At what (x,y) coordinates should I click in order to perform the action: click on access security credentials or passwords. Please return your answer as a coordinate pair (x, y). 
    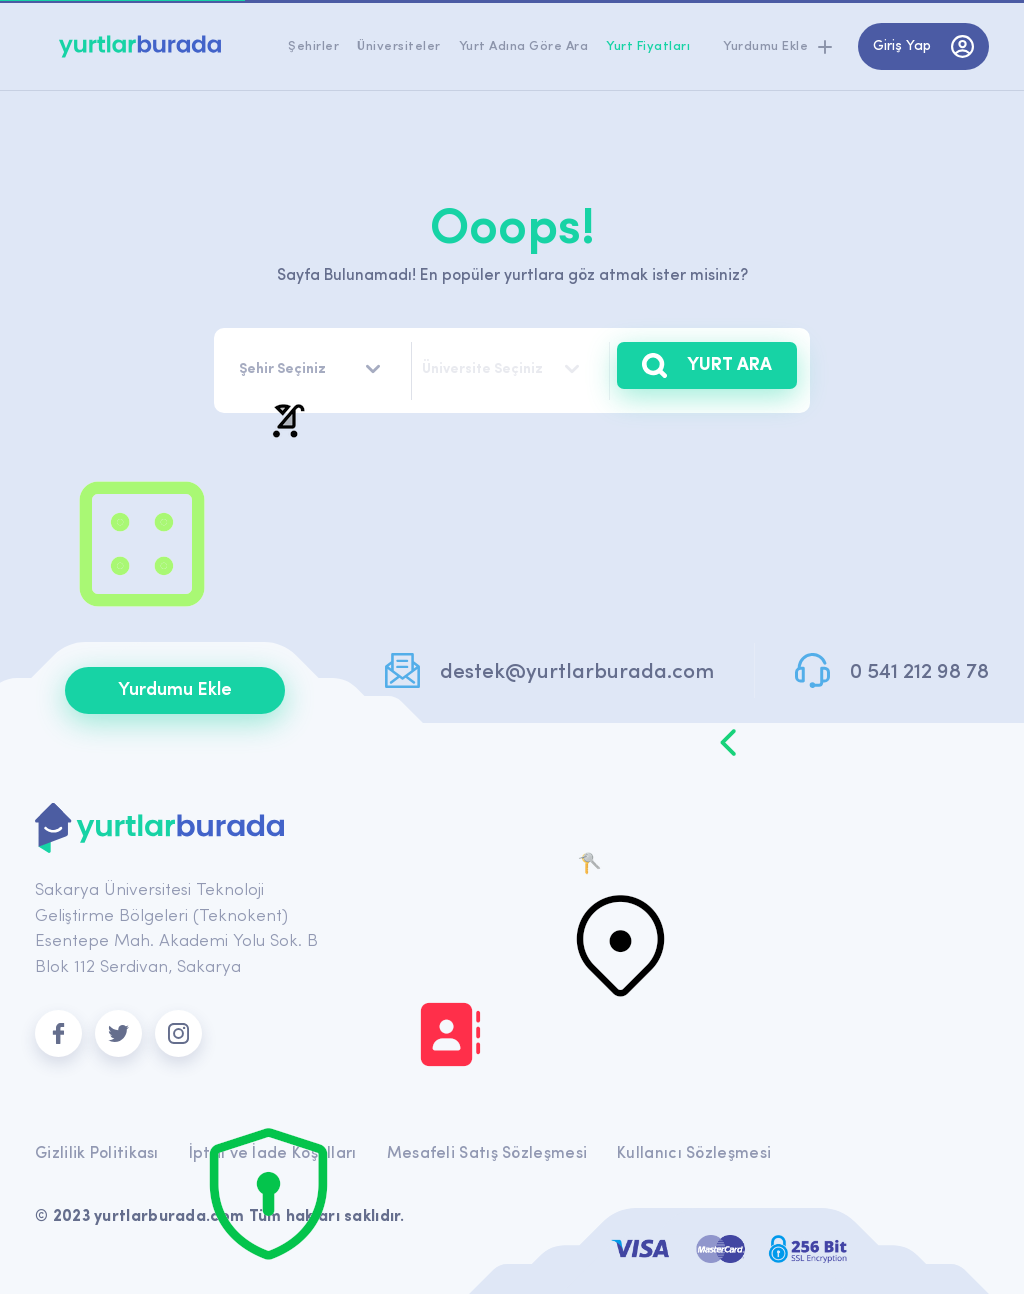
    Looking at the image, I should click on (589, 863).